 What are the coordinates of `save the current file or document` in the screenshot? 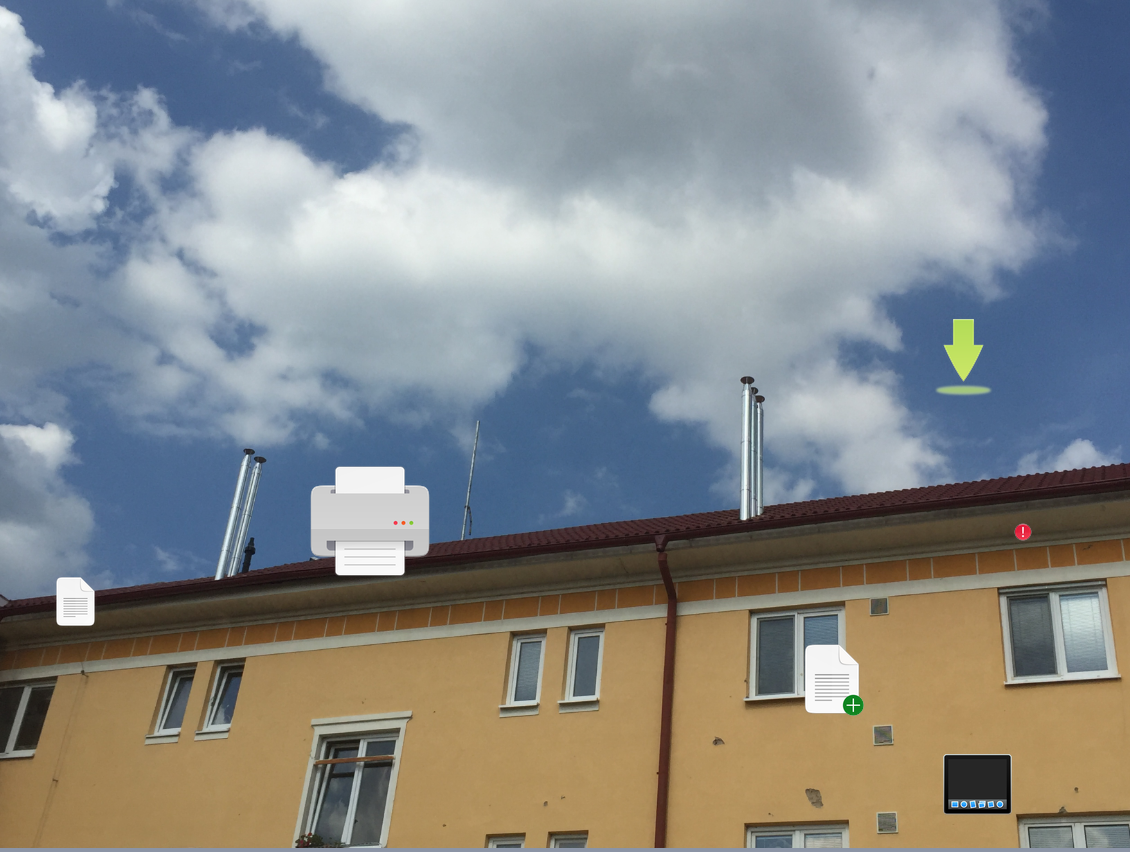 It's located at (963, 352).